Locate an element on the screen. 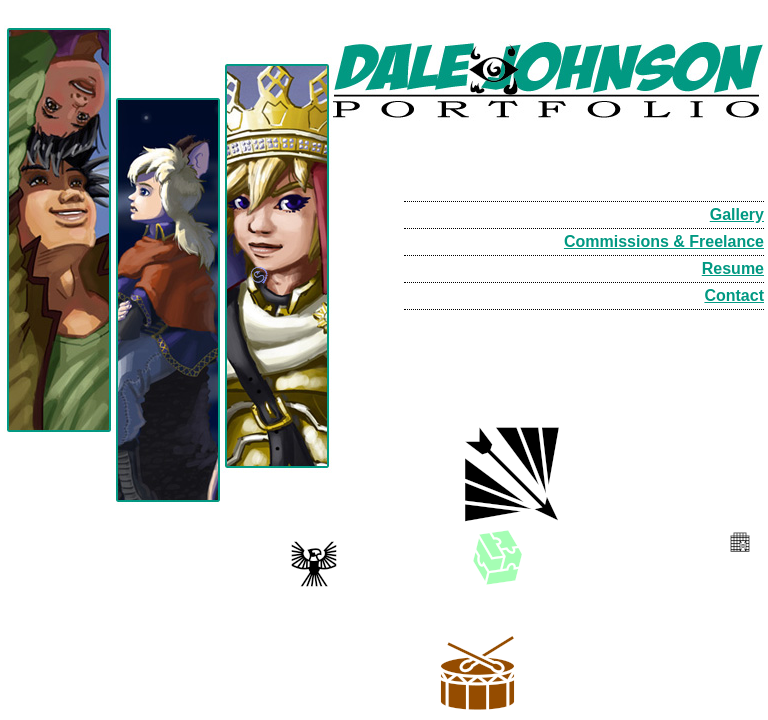 The width and height of the screenshot is (768, 720). indicates a trapped or captured state is located at coordinates (740, 541).